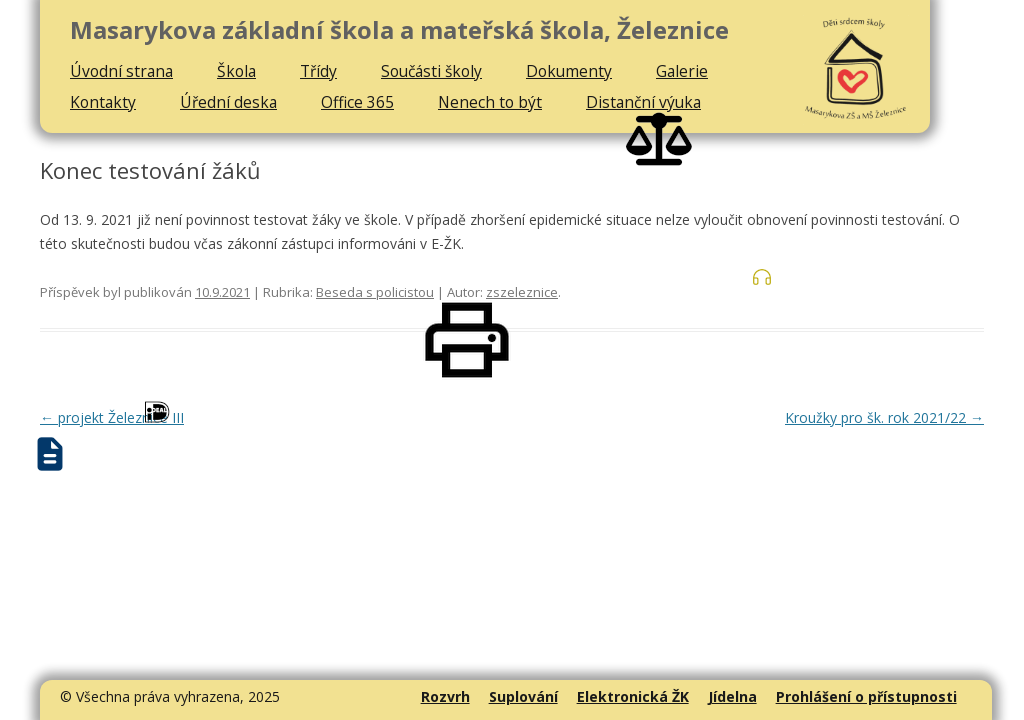 This screenshot has width=1024, height=720. What do you see at coordinates (762, 278) in the screenshot?
I see `access audio or music player` at bounding box center [762, 278].